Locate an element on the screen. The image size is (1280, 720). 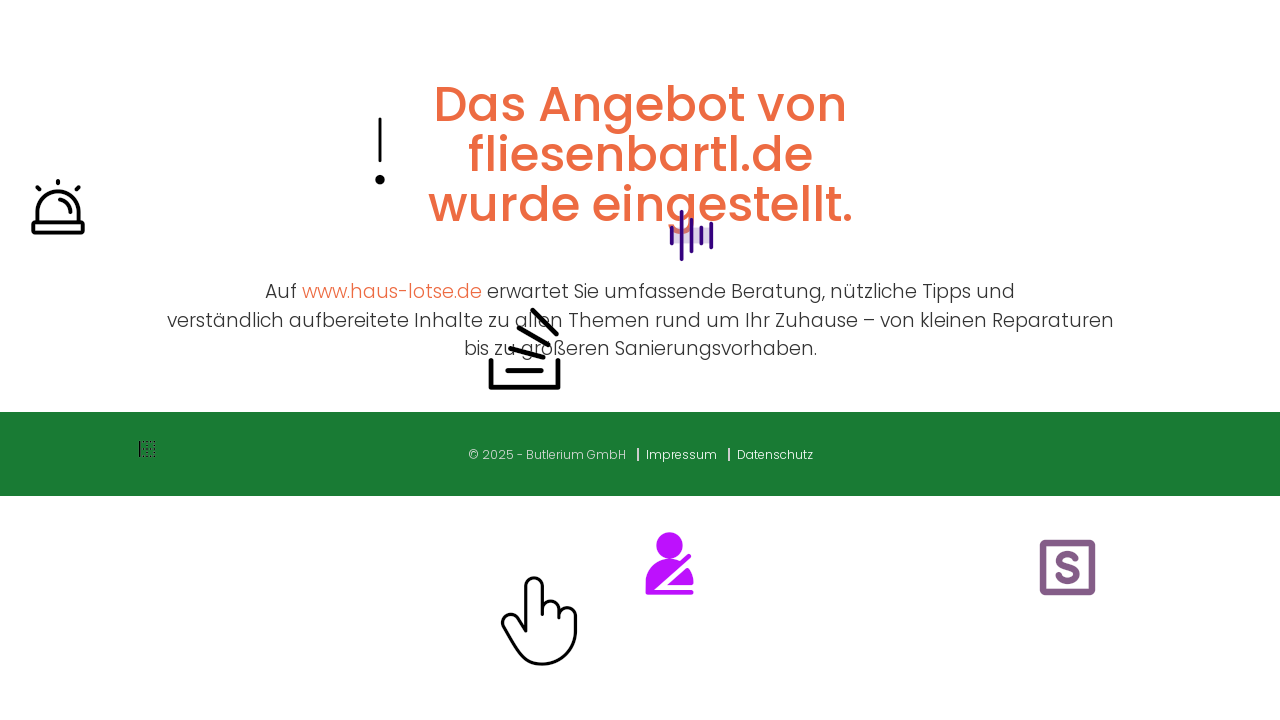
access Stripe payment settings is located at coordinates (1067, 567).